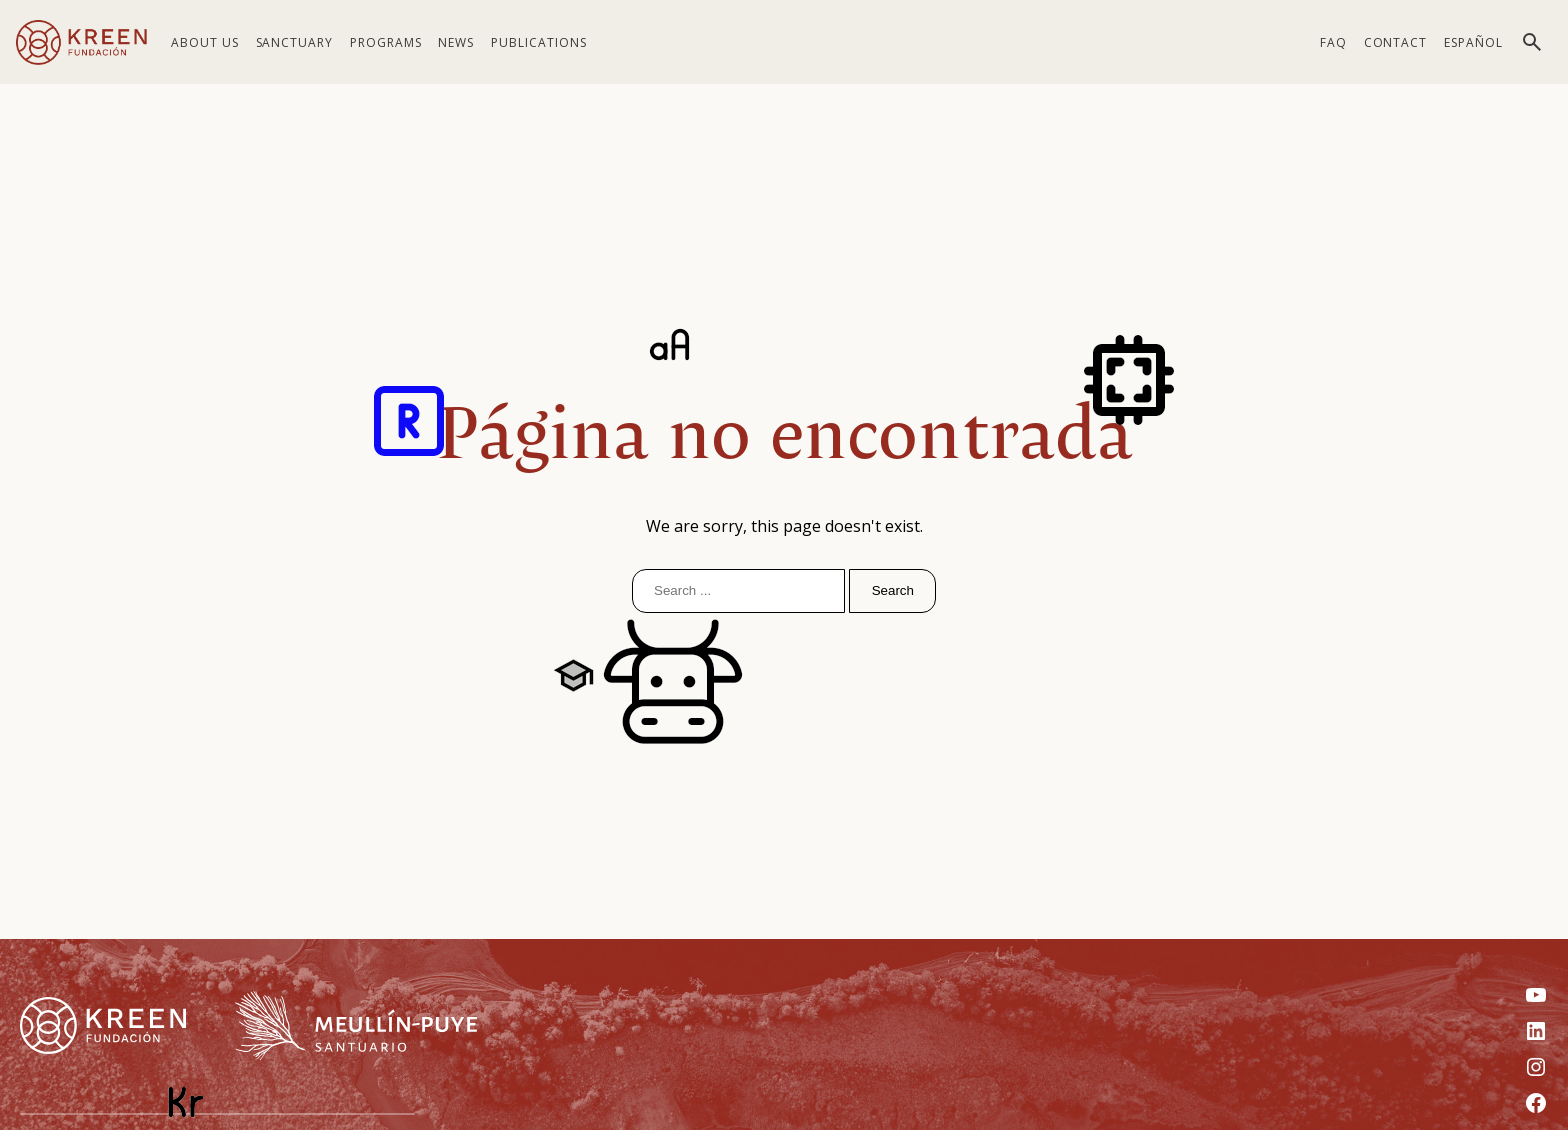 The width and height of the screenshot is (1568, 1130). Describe the element at coordinates (669, 344) in the screenshot. I see `toggle between uppercase and lowercase text` at that location.